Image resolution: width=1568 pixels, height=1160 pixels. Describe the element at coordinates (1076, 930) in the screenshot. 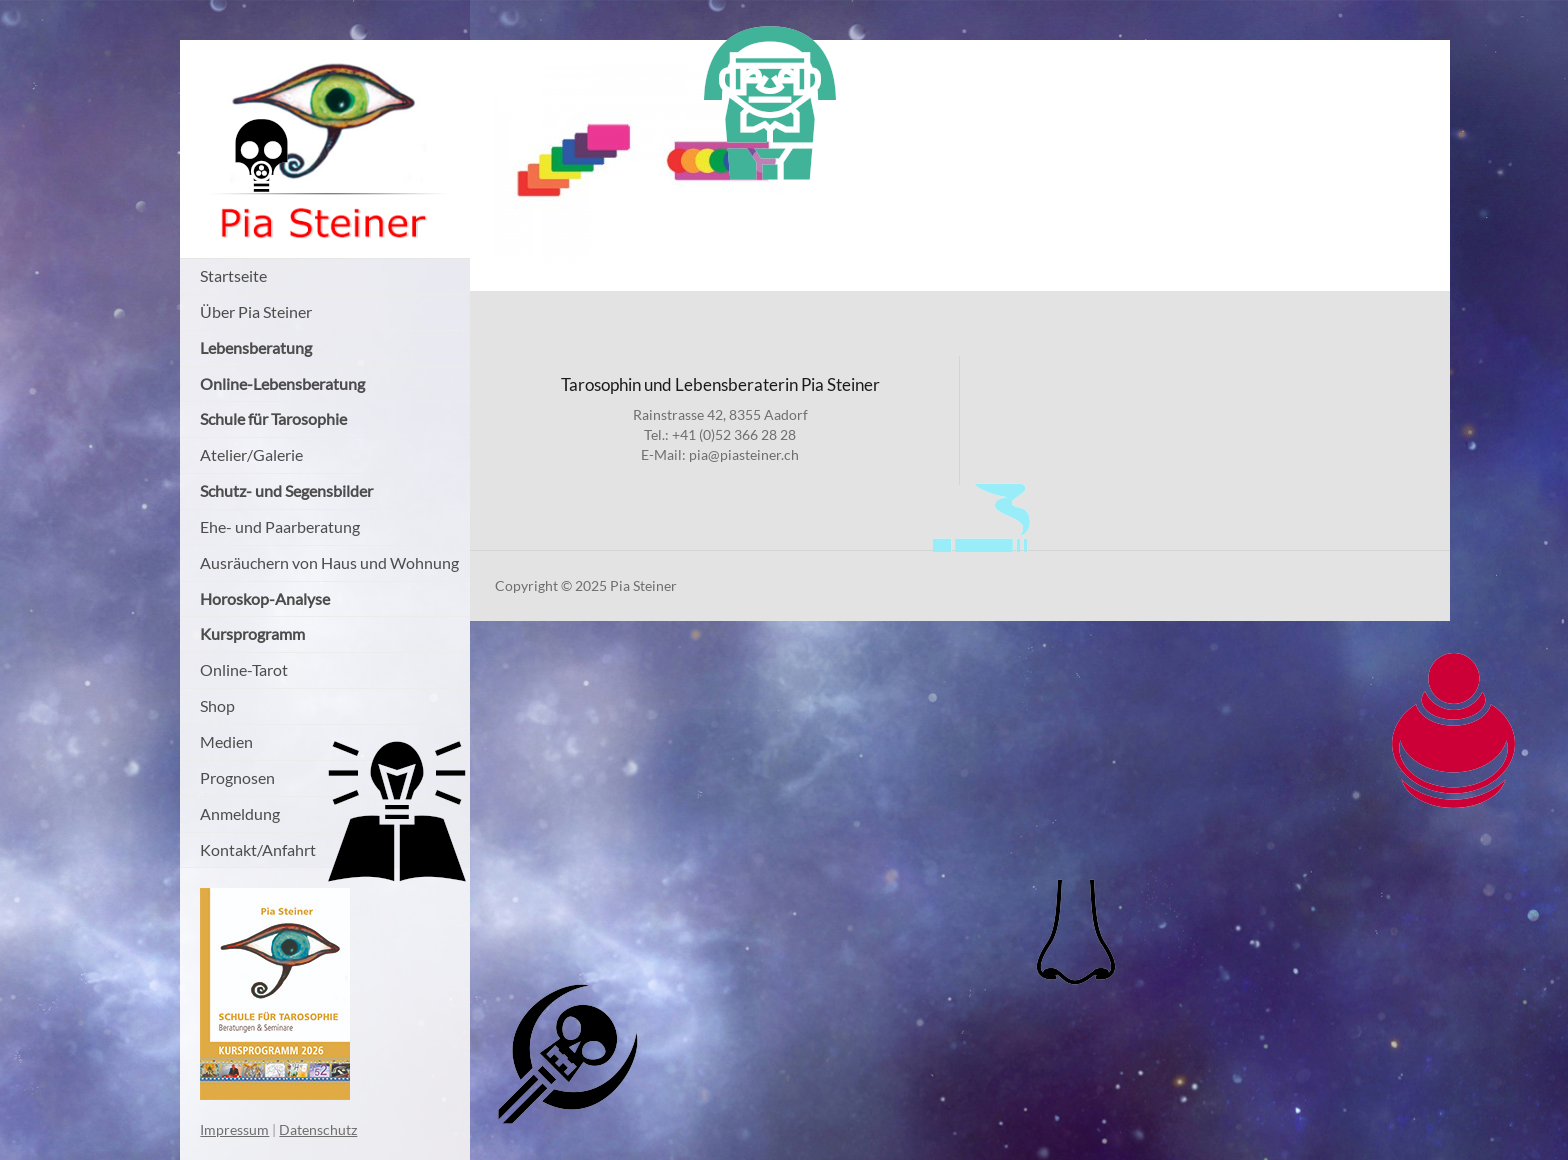

I see `access nose or smell-related settings` at that location.